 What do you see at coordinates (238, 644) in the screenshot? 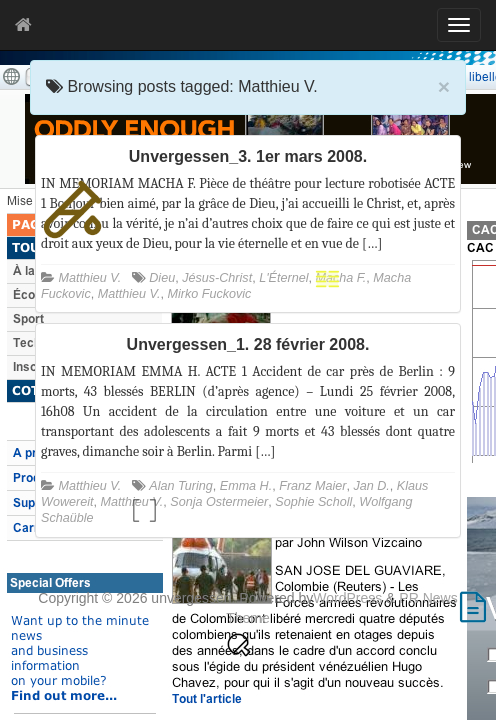
I see `access table tennis or ping pong game` at bounding box center [238, 644].